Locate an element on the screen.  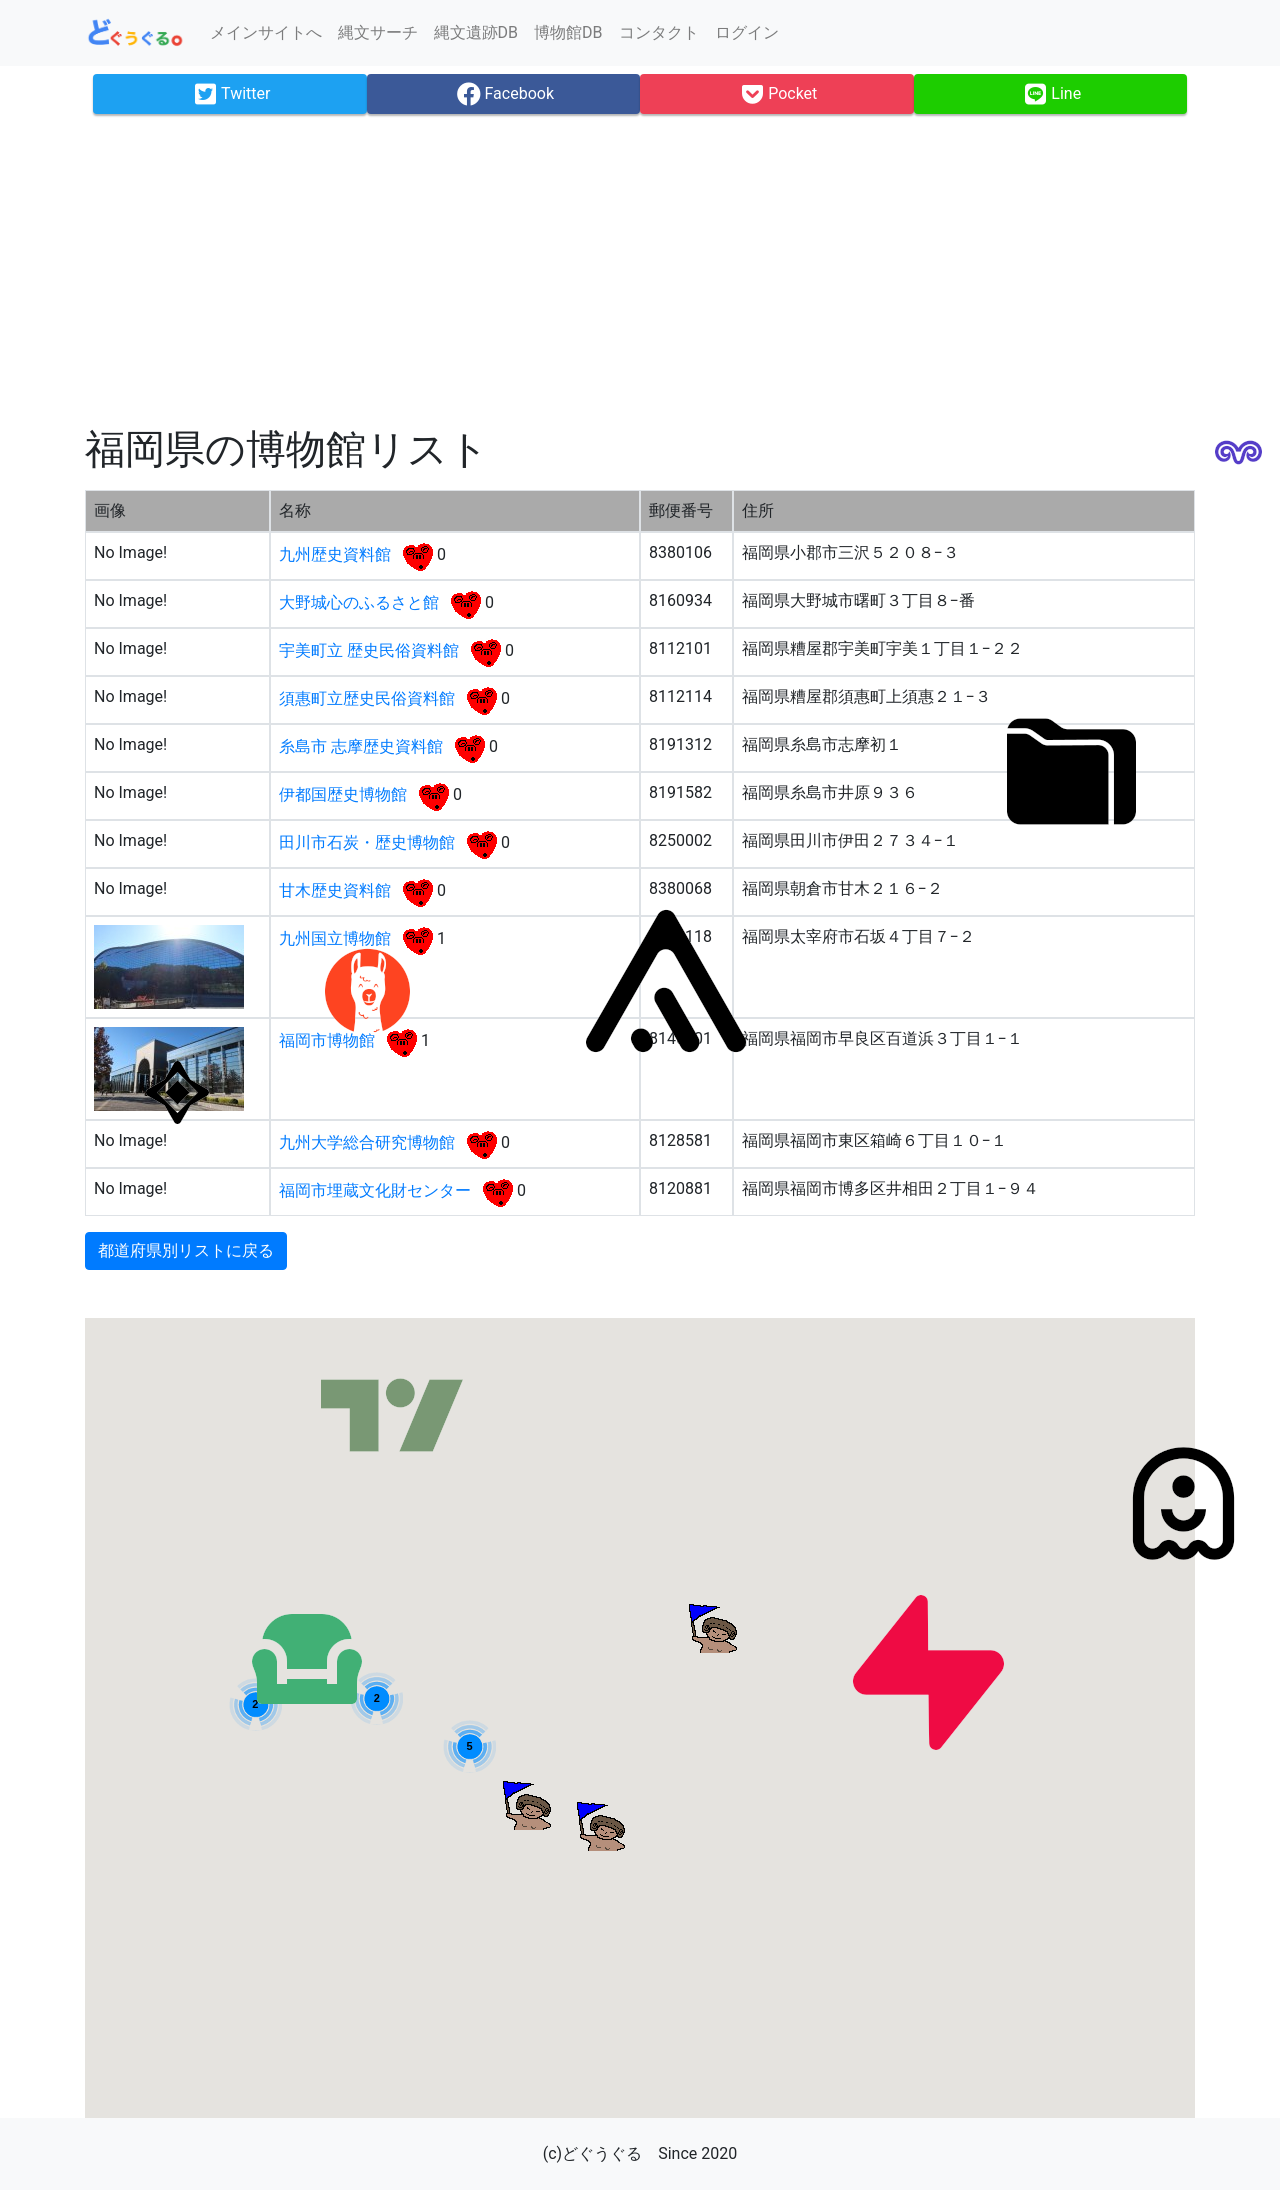
open proton drive cloud storage is located at coordinates (1071, 771).